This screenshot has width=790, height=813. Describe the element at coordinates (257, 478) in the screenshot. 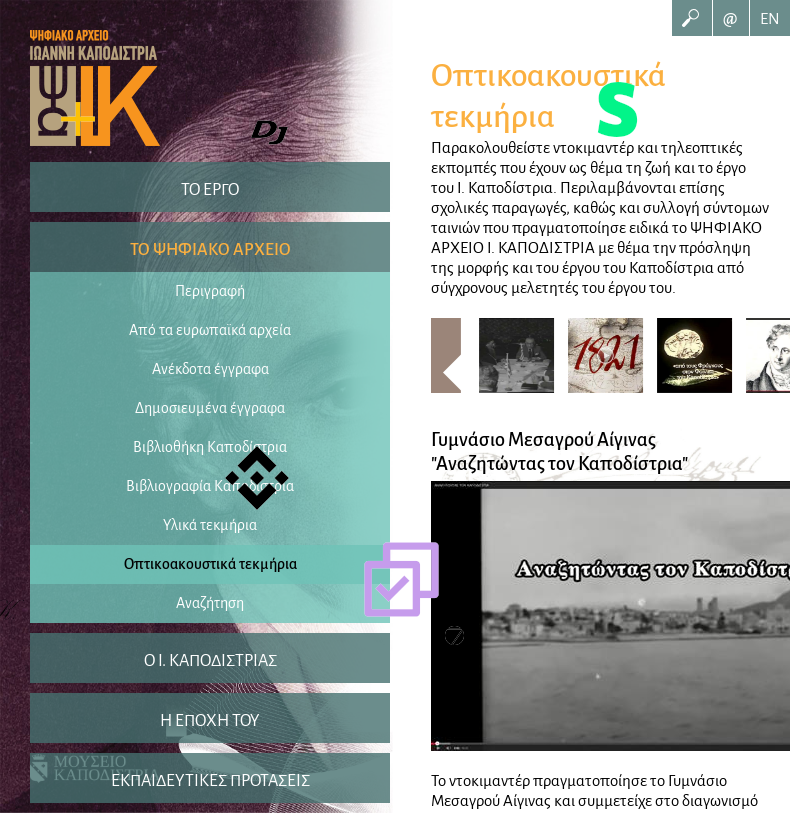

I see `open the Binance cryptocurrency exchange app` at that location.